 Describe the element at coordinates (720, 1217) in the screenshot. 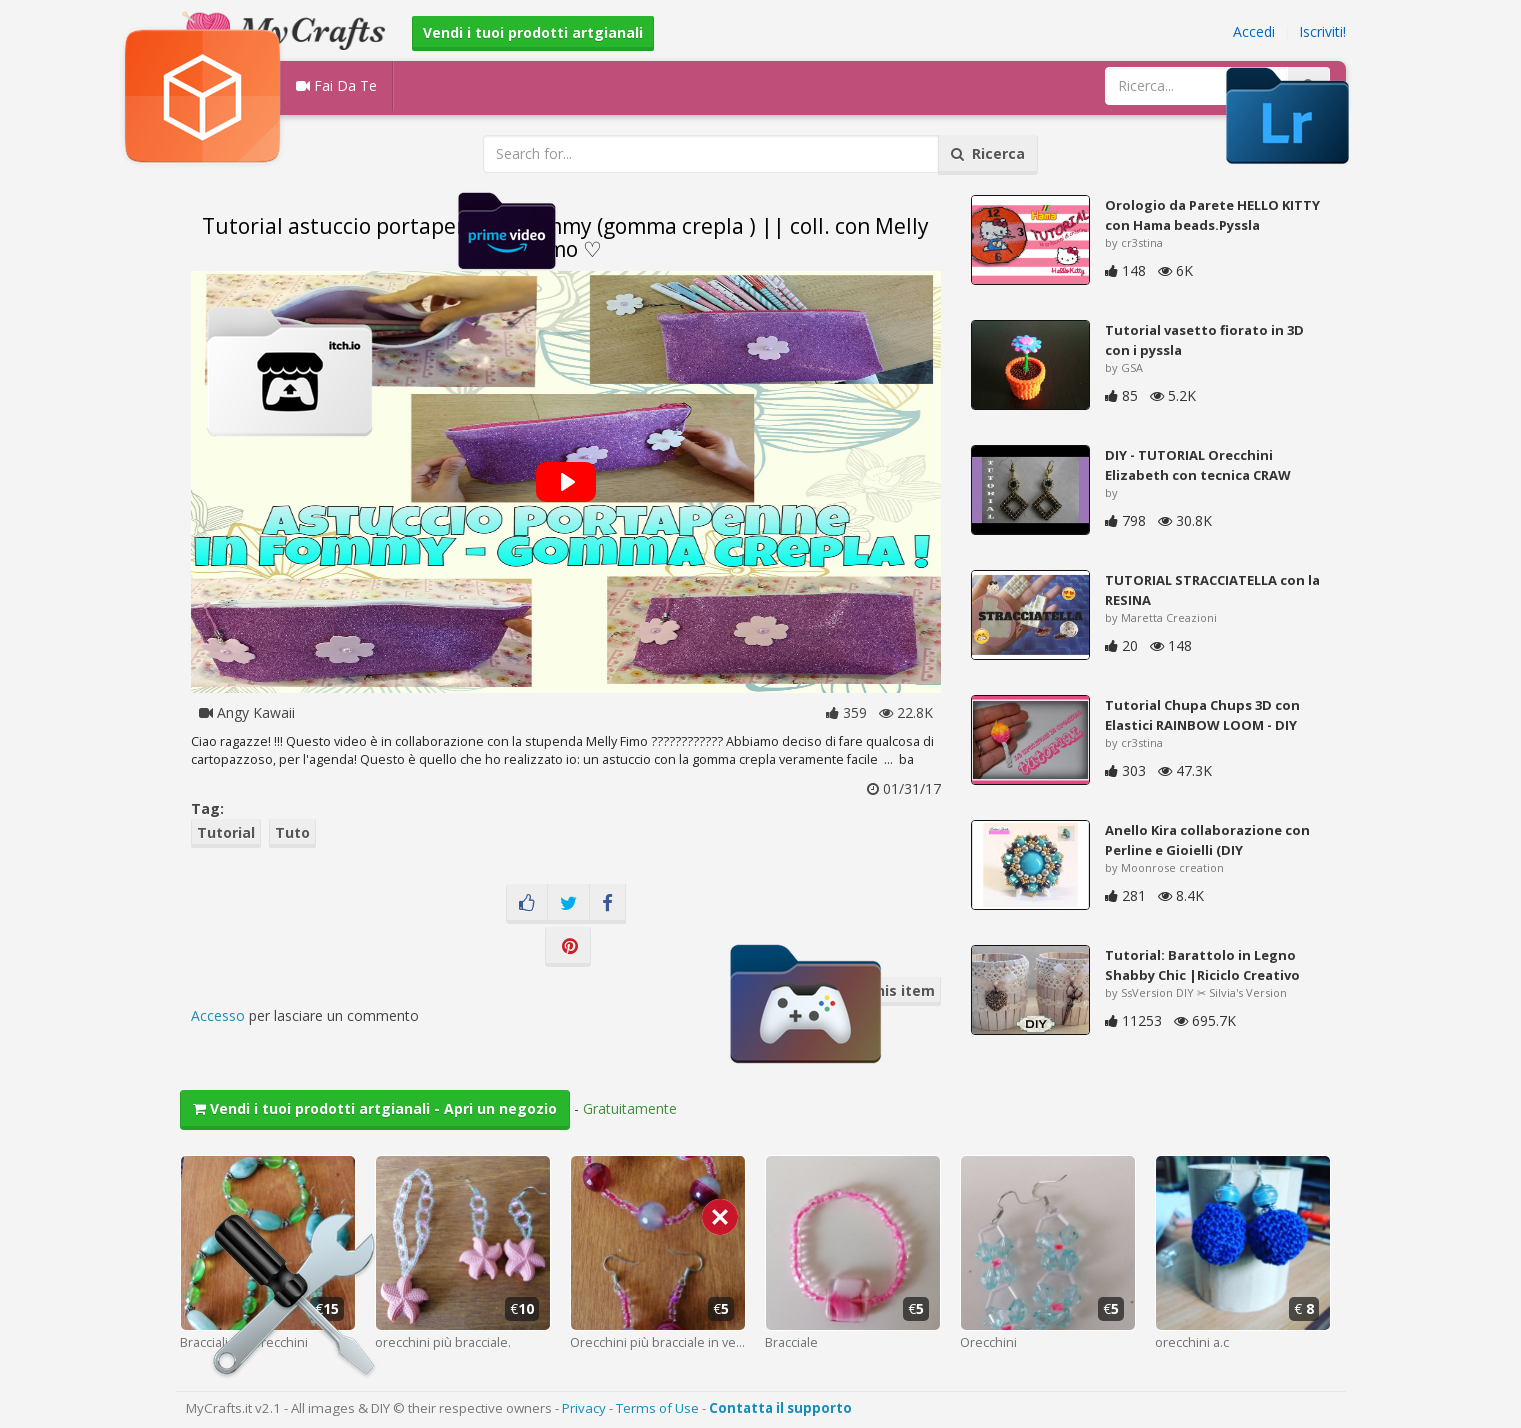

I see `stop or cancel the current action` at that location.